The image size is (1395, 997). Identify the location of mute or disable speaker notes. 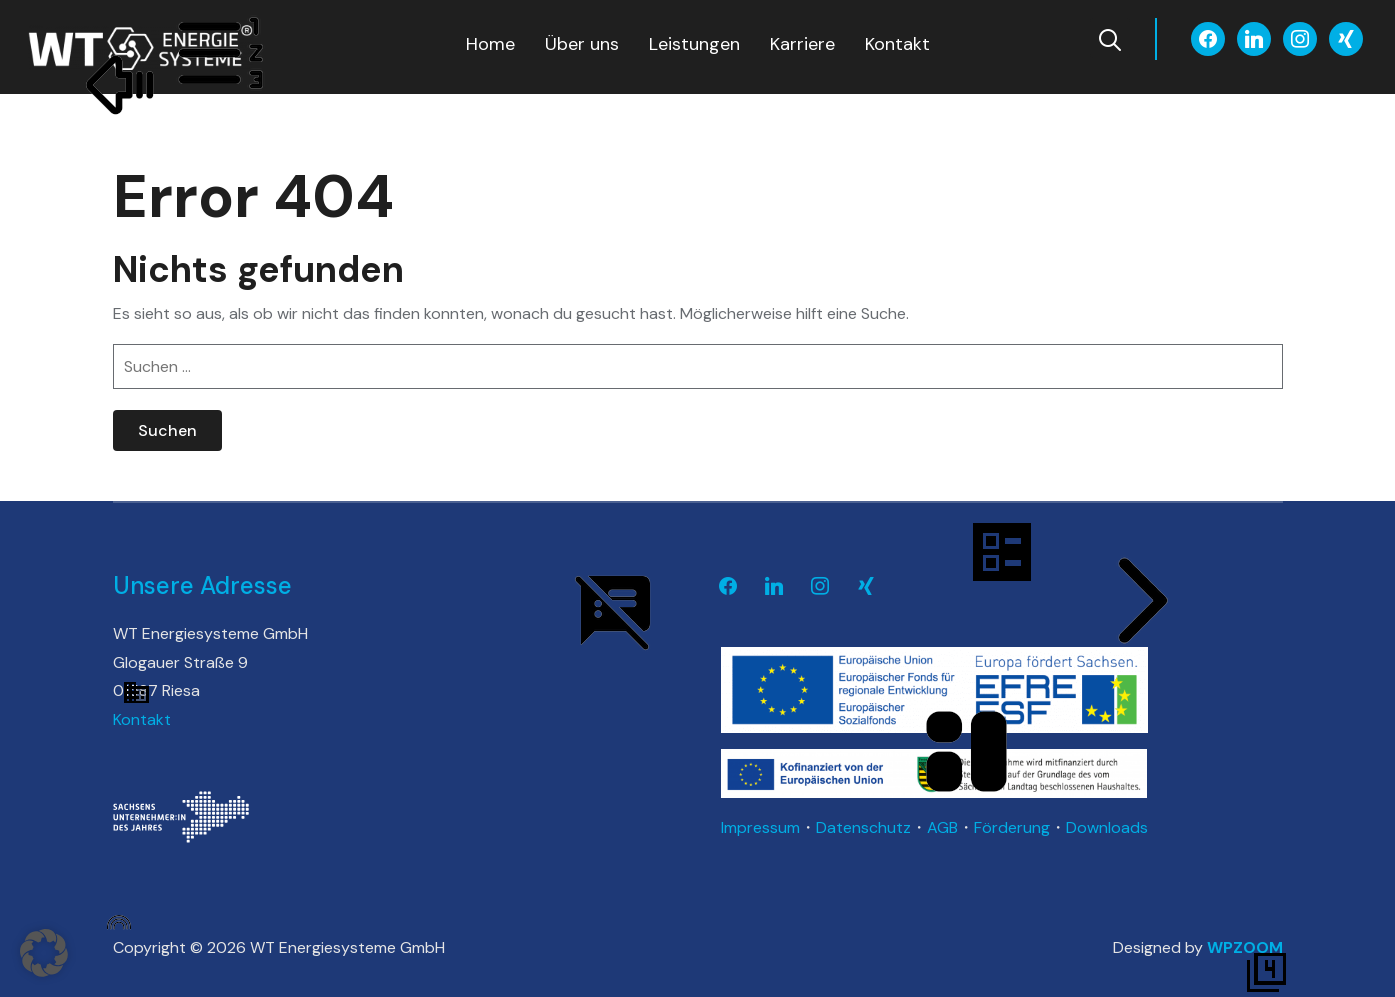
(615, 610).